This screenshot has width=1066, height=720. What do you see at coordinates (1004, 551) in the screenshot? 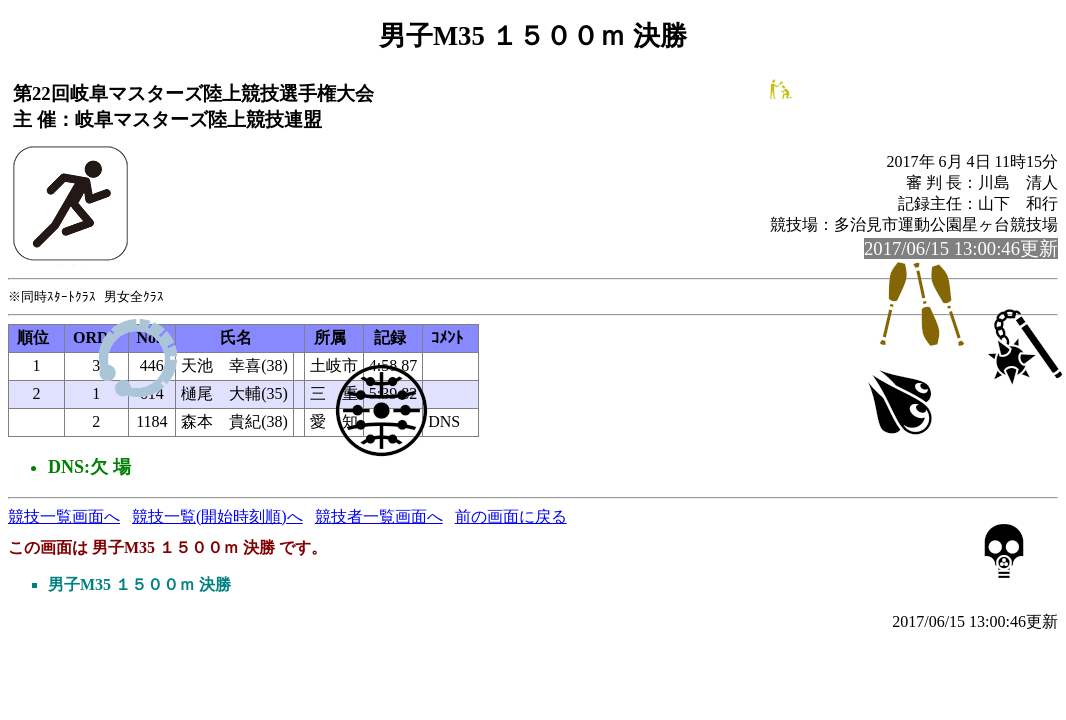
I see `indicates hazardous environment or toxic area in game` at bounding box center [1004, 551].